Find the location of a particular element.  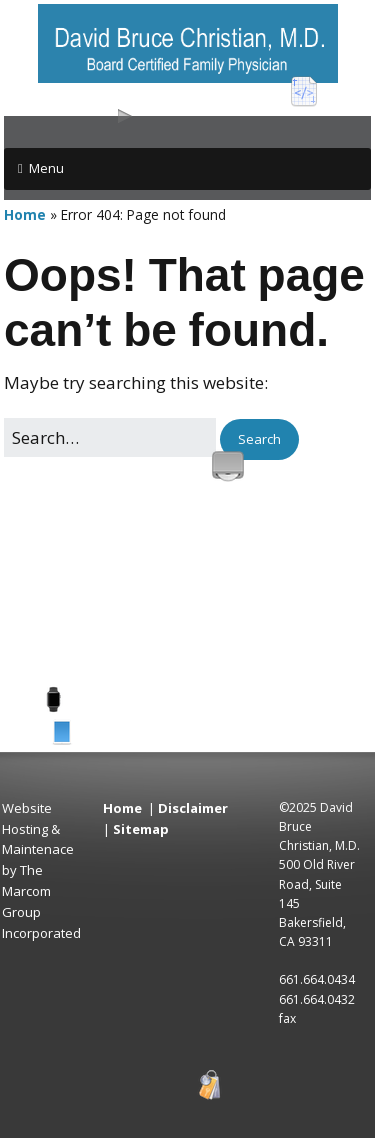

apple watch device icon is located at coordinates (53, 699).